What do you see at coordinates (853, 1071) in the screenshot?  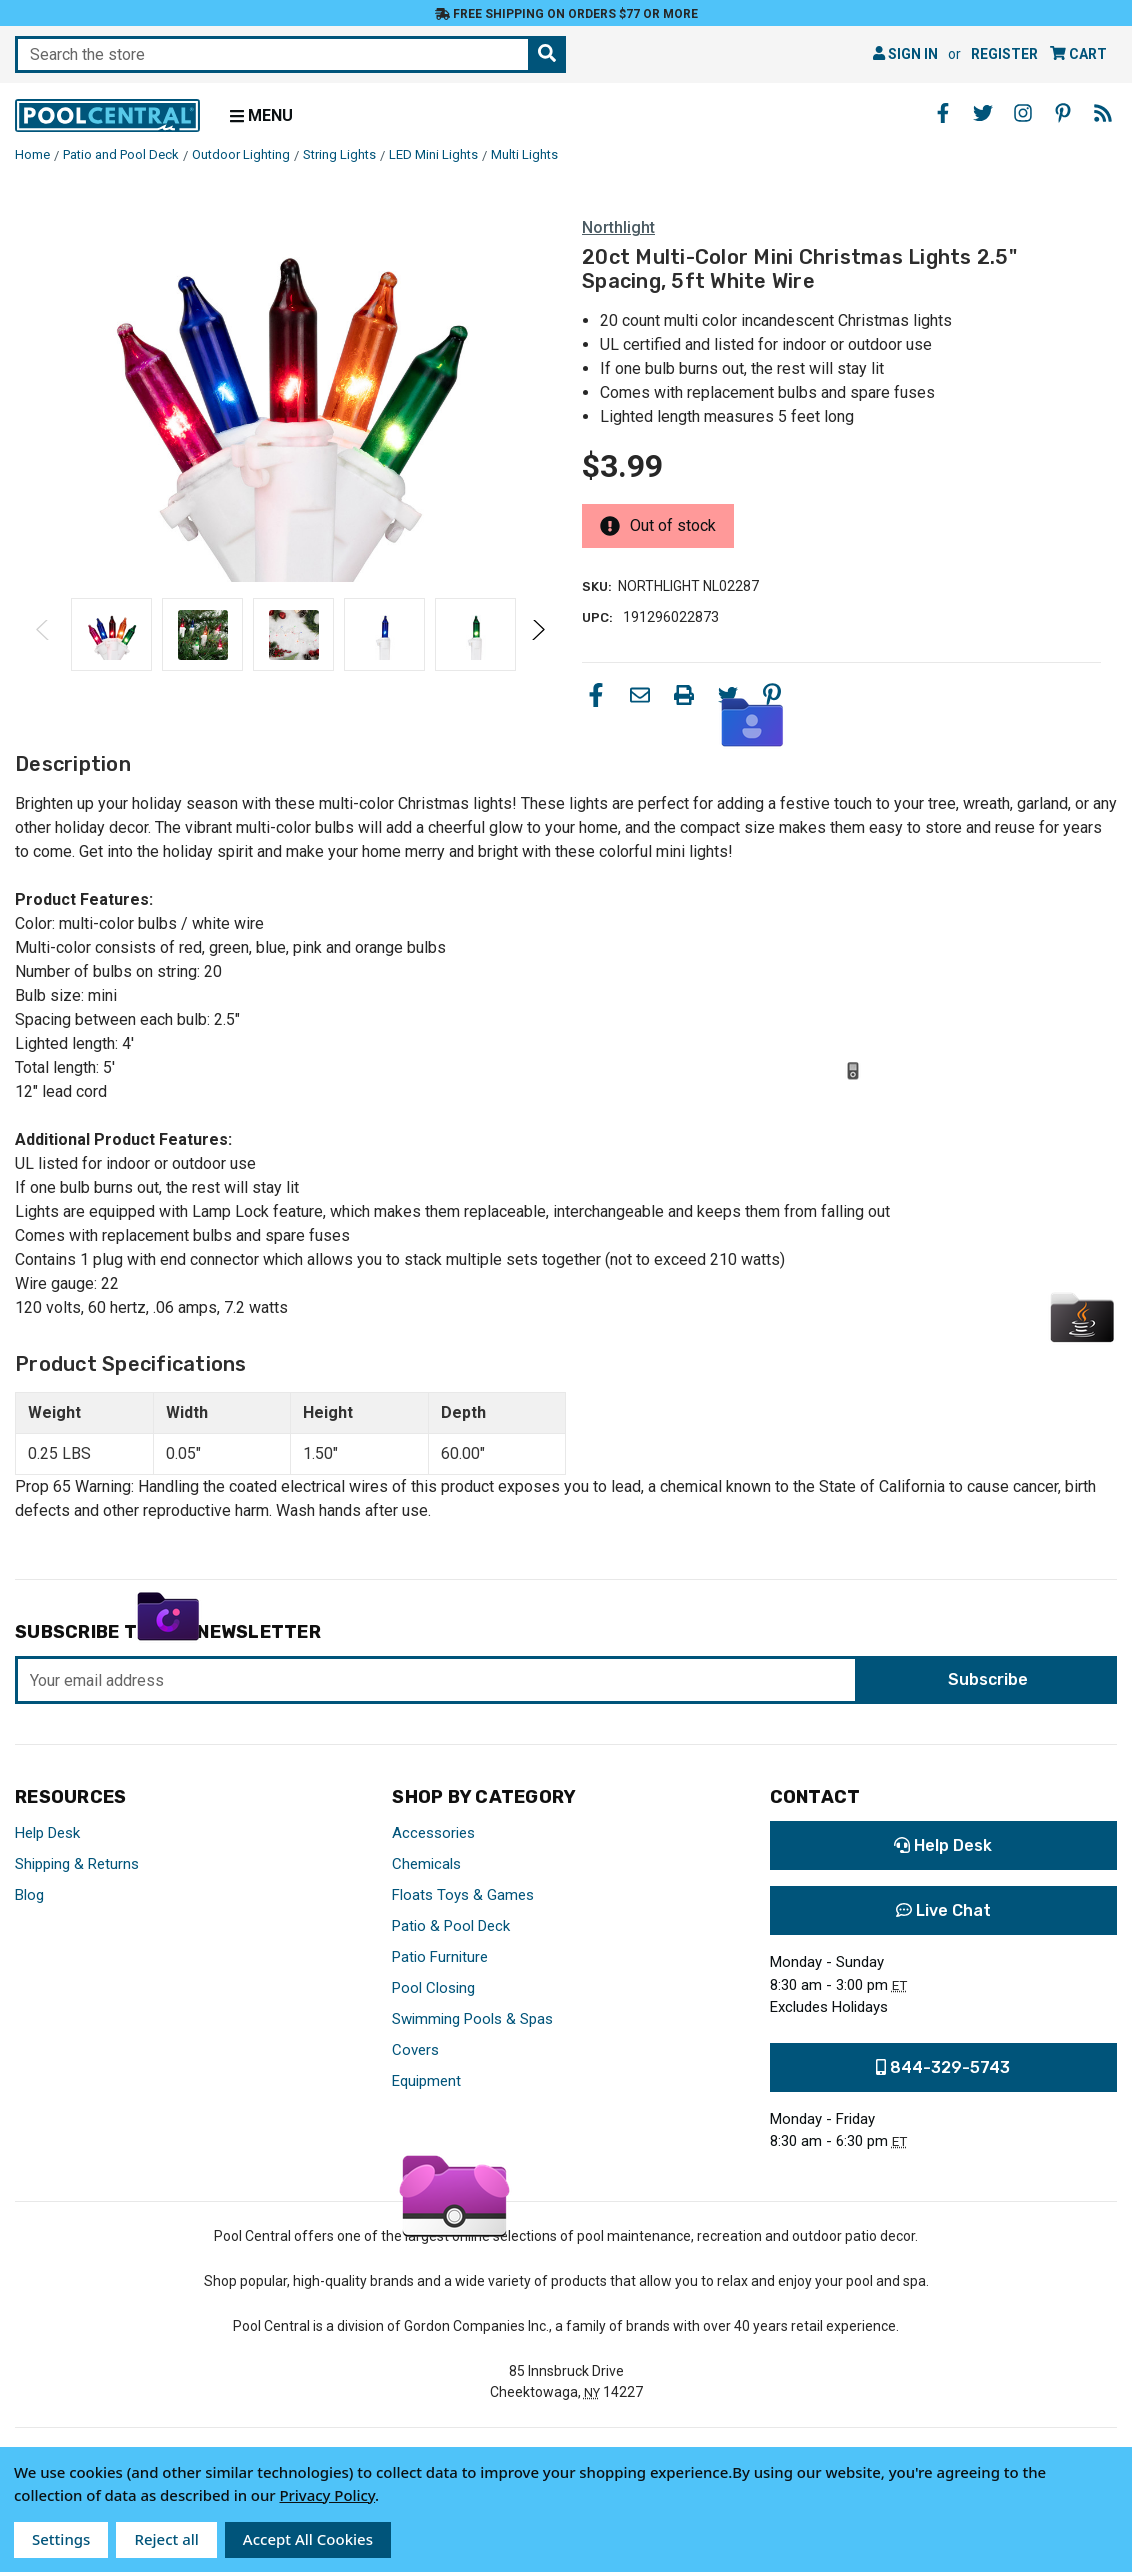 I see `multimedia player device icon` at bounding box center [853, 1071].